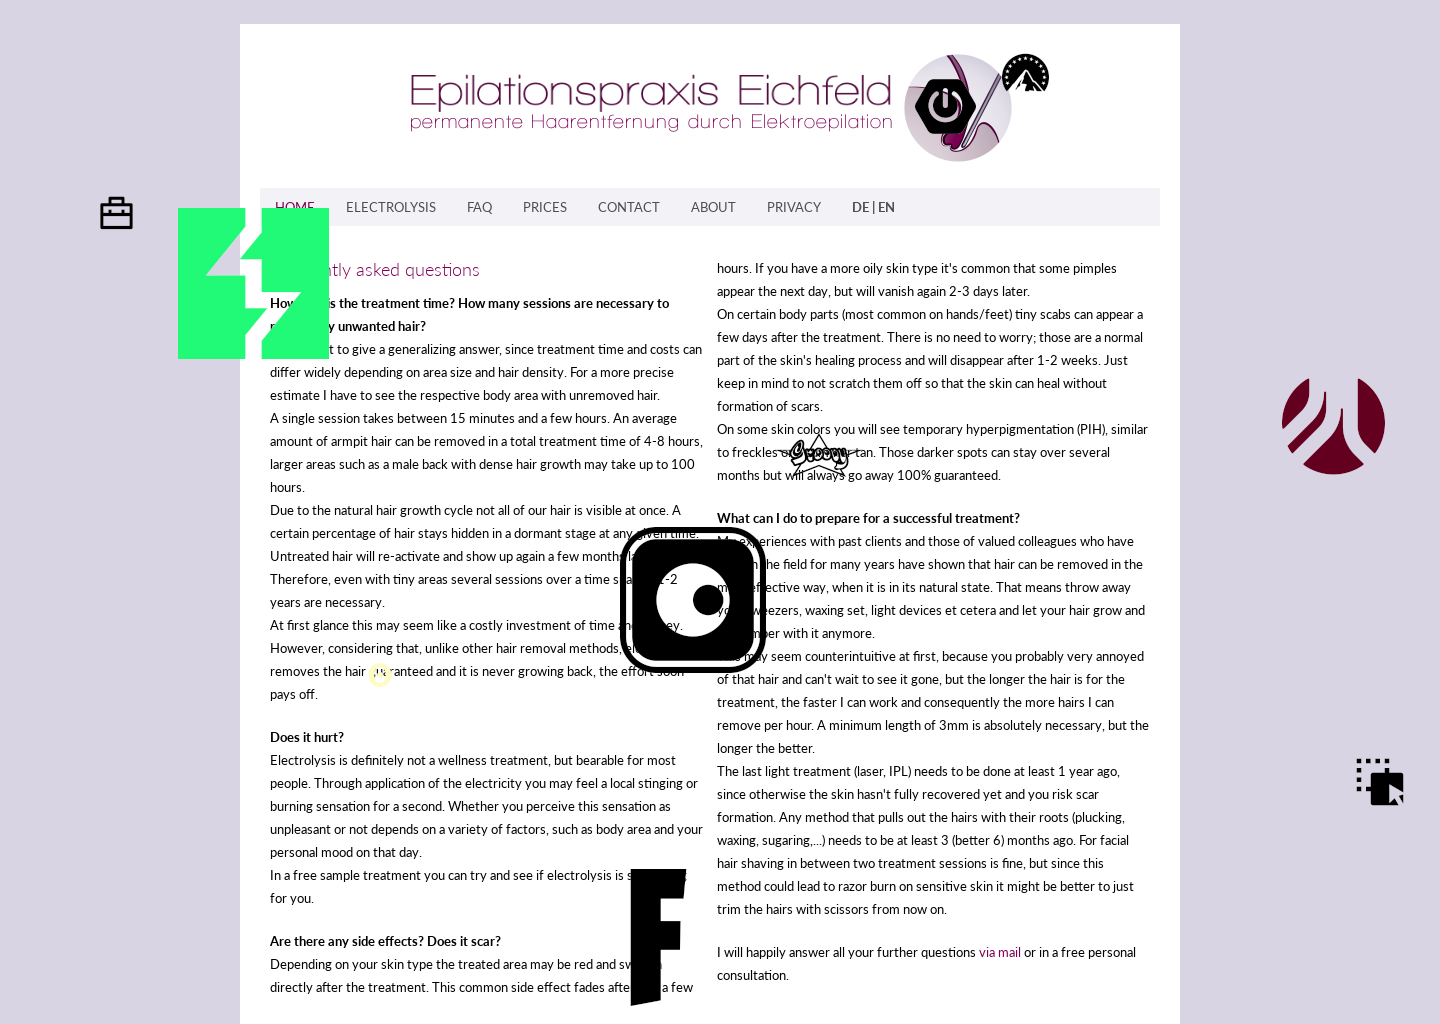 The height and width of the screenshot is (1024, 1440). I want to click on open the Paramount+ streaming app, so click(1025, 72).